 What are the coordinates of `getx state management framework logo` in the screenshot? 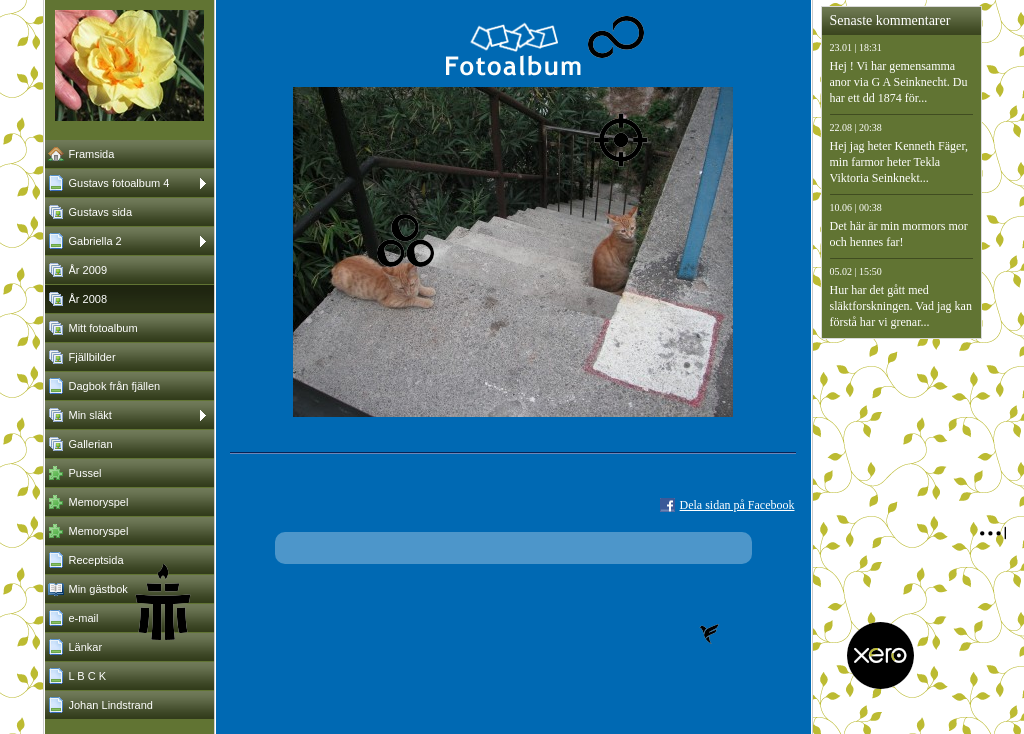 It's located at (405, 240).